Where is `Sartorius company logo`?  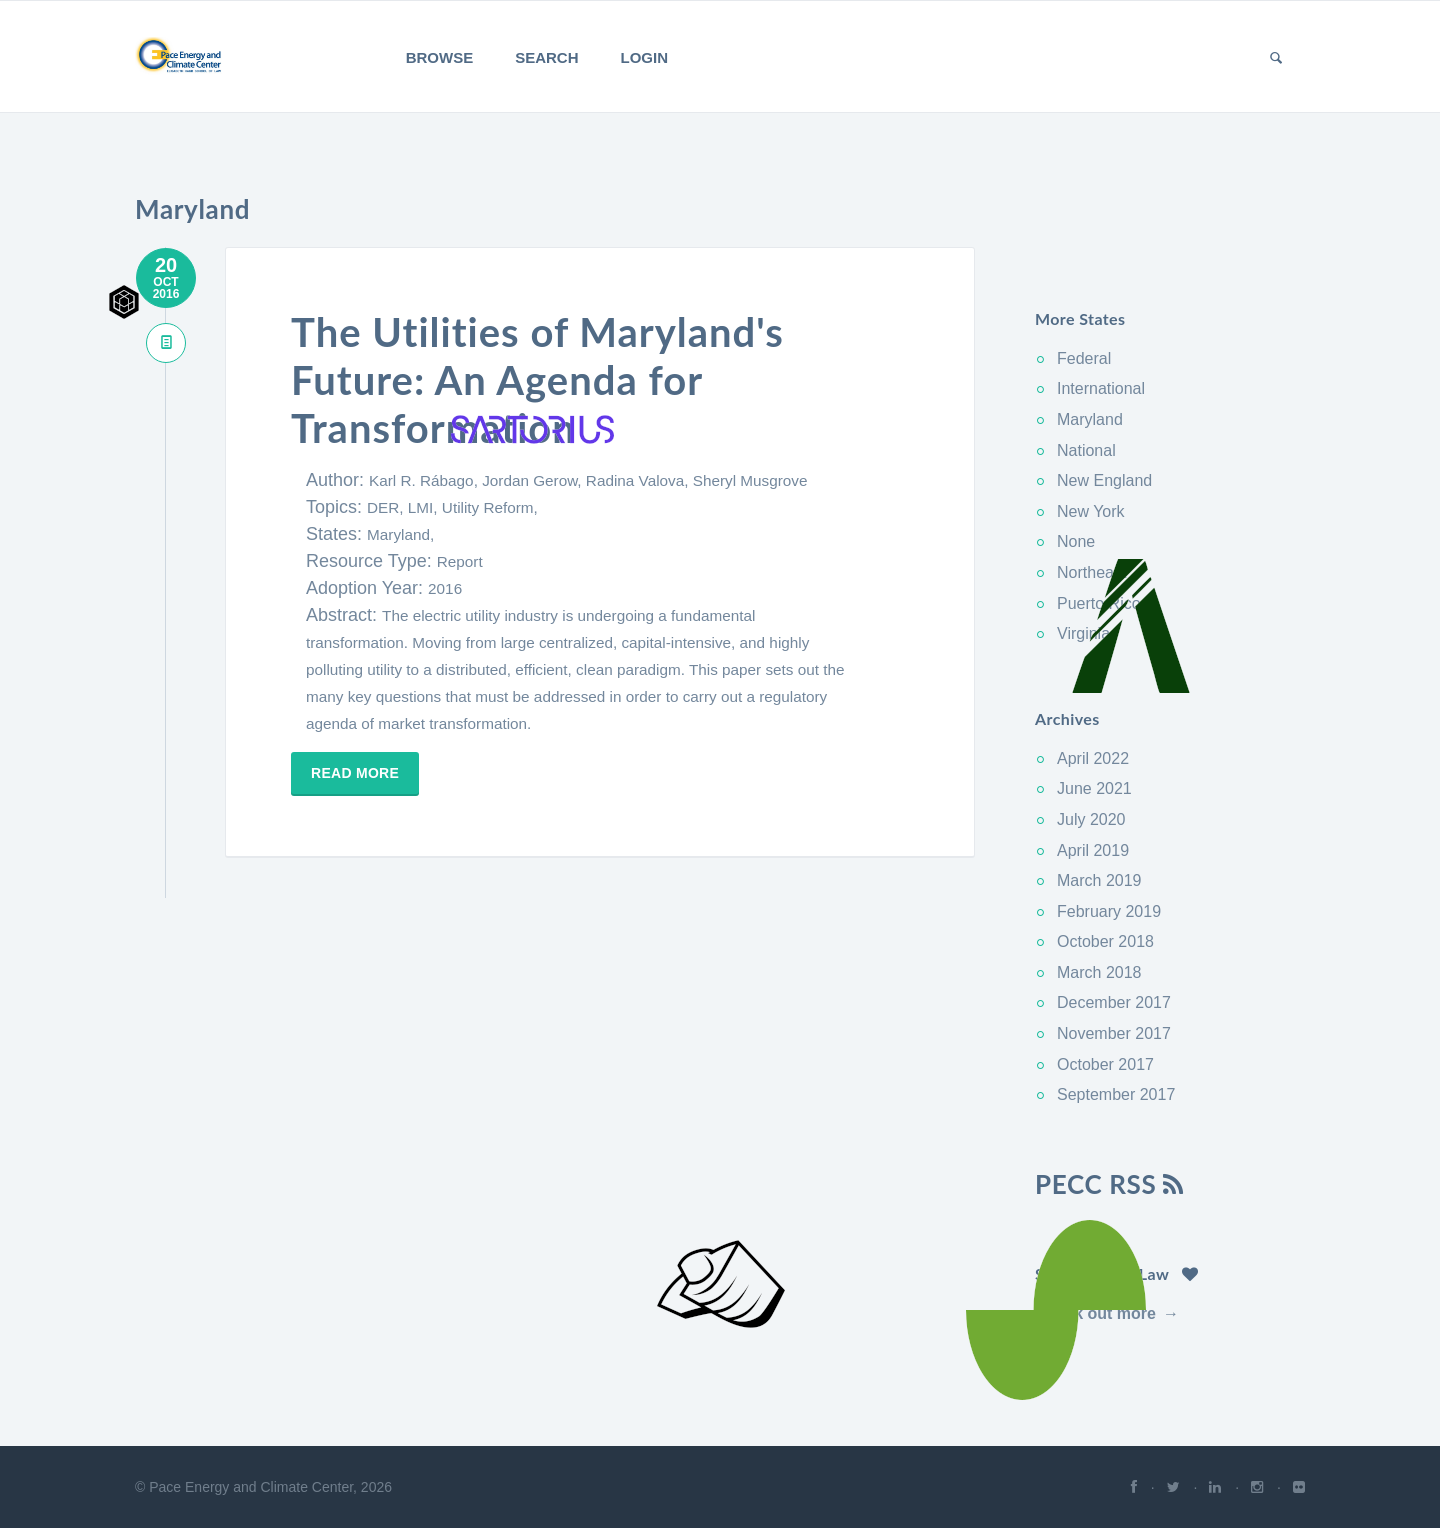
Sartorius company logo is located at coordinates (532, 429).